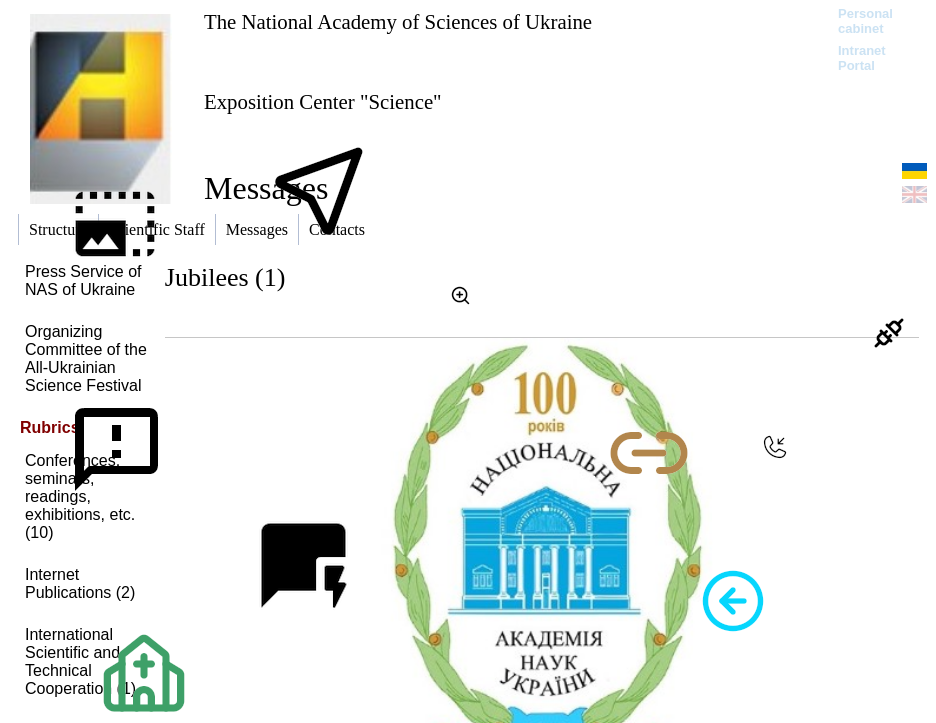 This screenshot has height=723, width=936. What do you see at coordinates (649, 453) in the screenshot?
I see `copy or share a link` at bounding box center [649, 453].